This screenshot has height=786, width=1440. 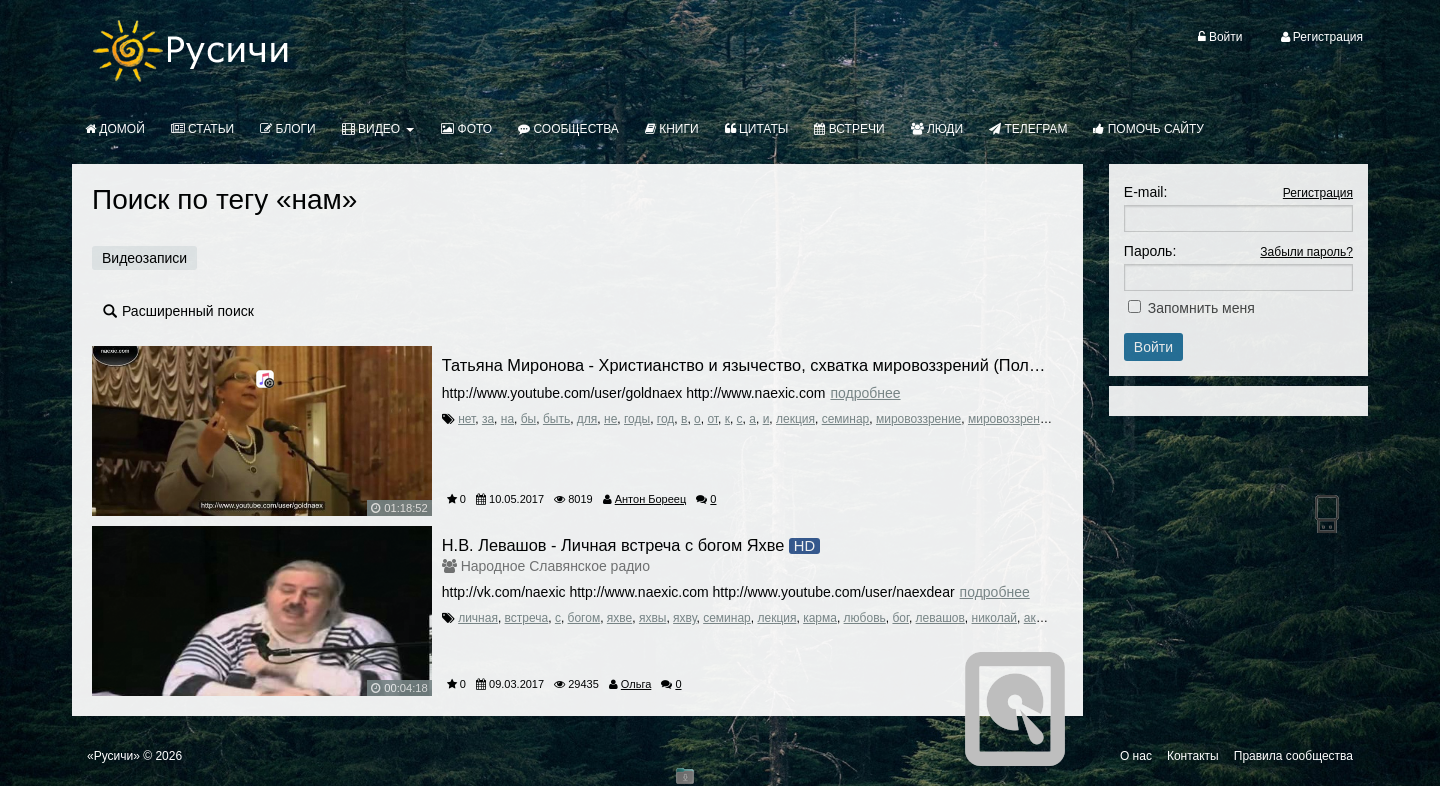 What do you see at coordinates (265, 379) in the screenshot?
I see `open audio or music playback settings` at bounding box center [265, 379].